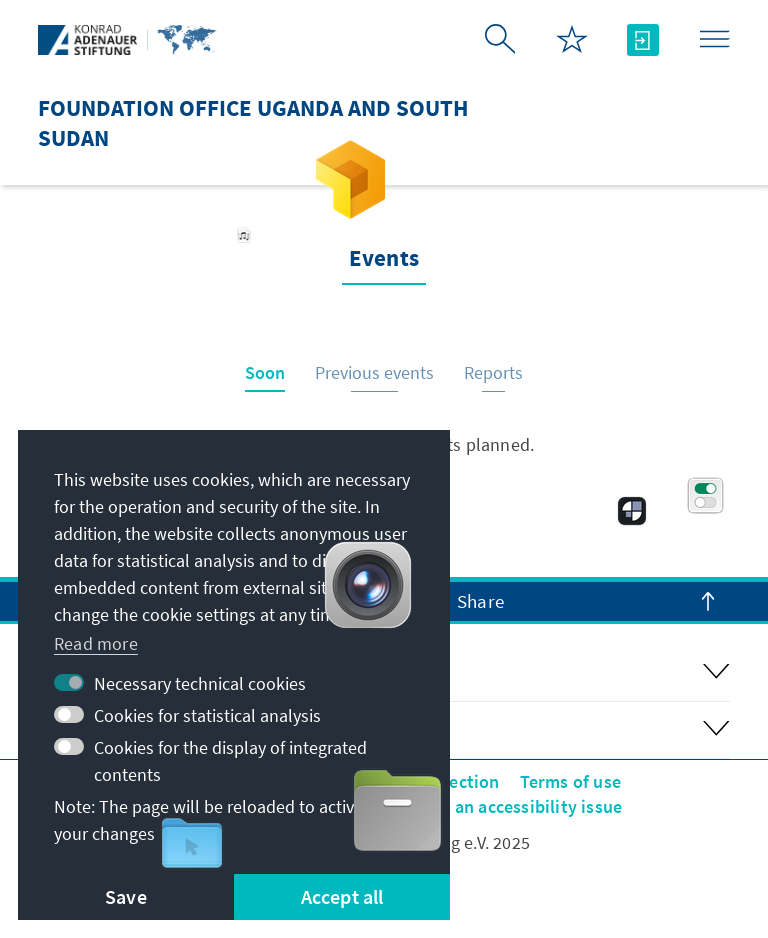 The width and height of the screenshot is (768, 938). Describe the element at coordinates (368, 585) in the screenshot. I see `open the camera app` at that location.